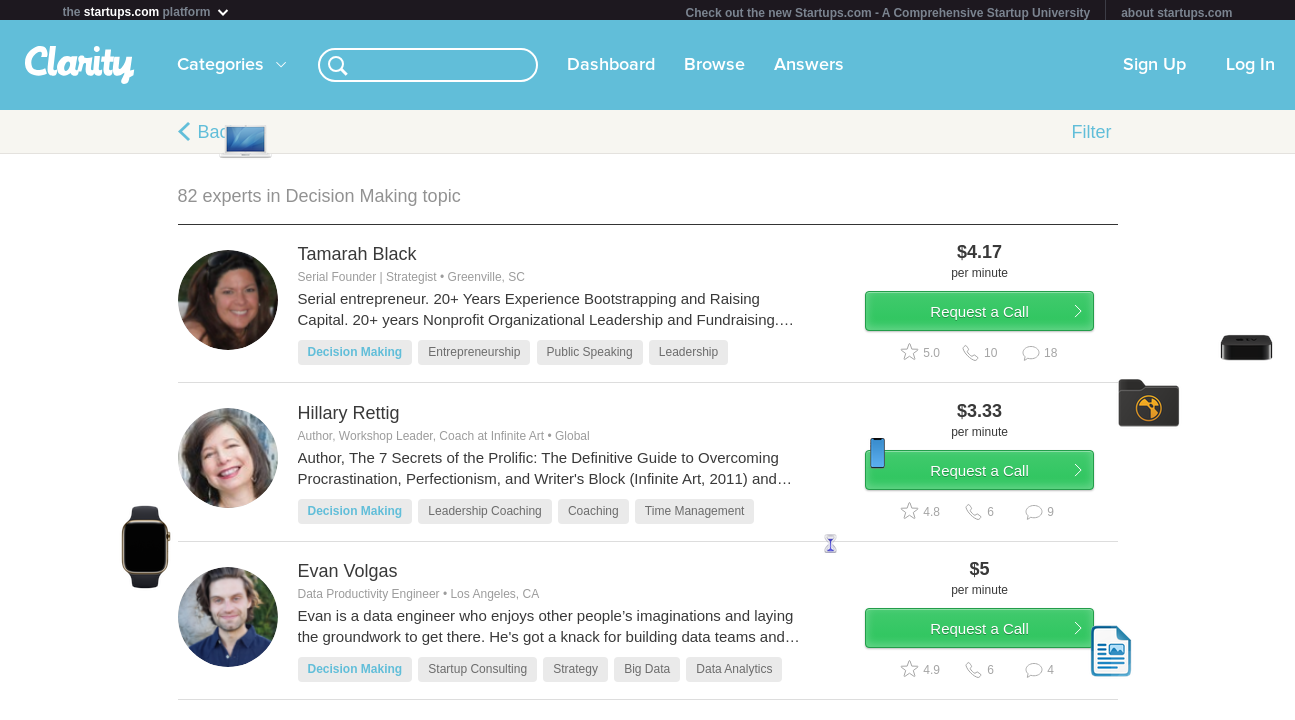 The image size is (1295, 720). What do you see at coordinates (145, 547) in the screenshot?
I see `apple watch series 9 device icon` at bounding box center [145, 547].